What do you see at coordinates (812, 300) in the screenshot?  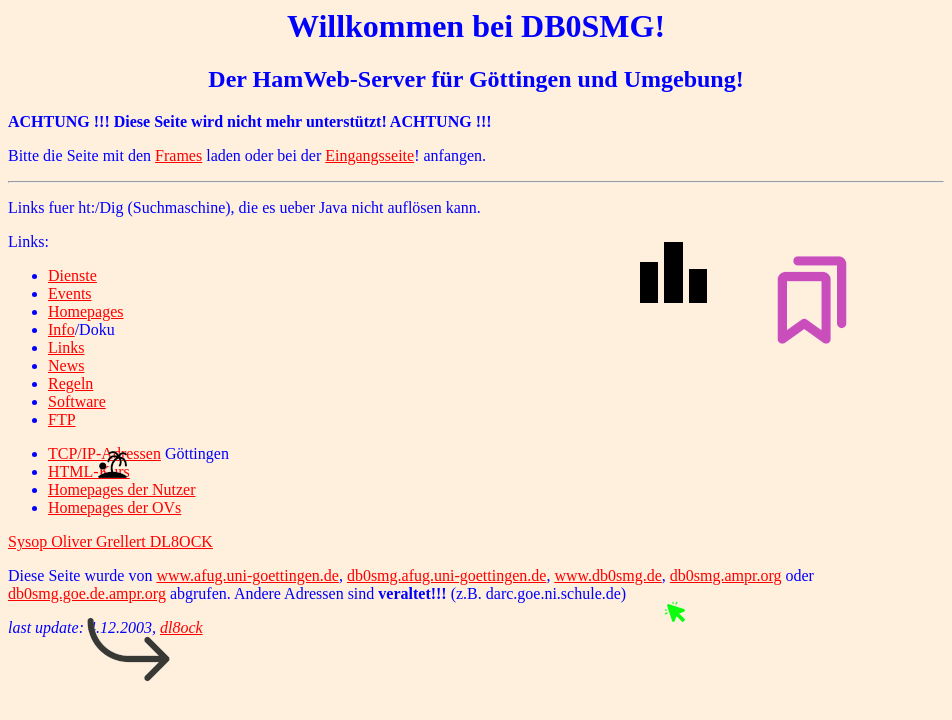 I see `view your saved bookmarks` at bounding box center [812, 300].